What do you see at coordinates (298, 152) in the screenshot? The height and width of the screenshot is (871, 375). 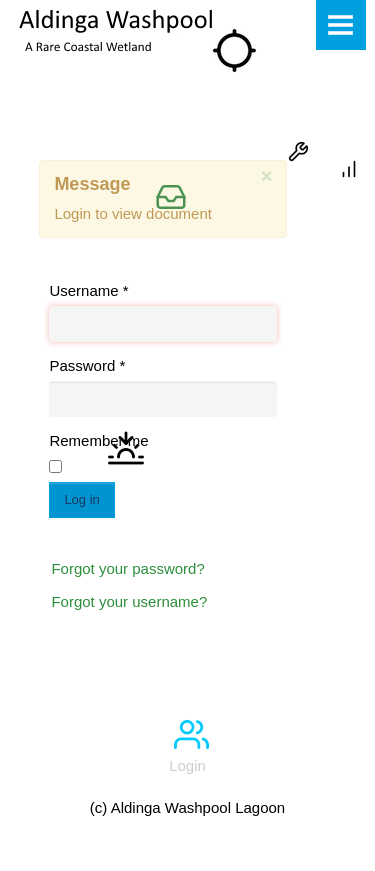 I see `access settings or configuration options` at bounding box center [298, 152].